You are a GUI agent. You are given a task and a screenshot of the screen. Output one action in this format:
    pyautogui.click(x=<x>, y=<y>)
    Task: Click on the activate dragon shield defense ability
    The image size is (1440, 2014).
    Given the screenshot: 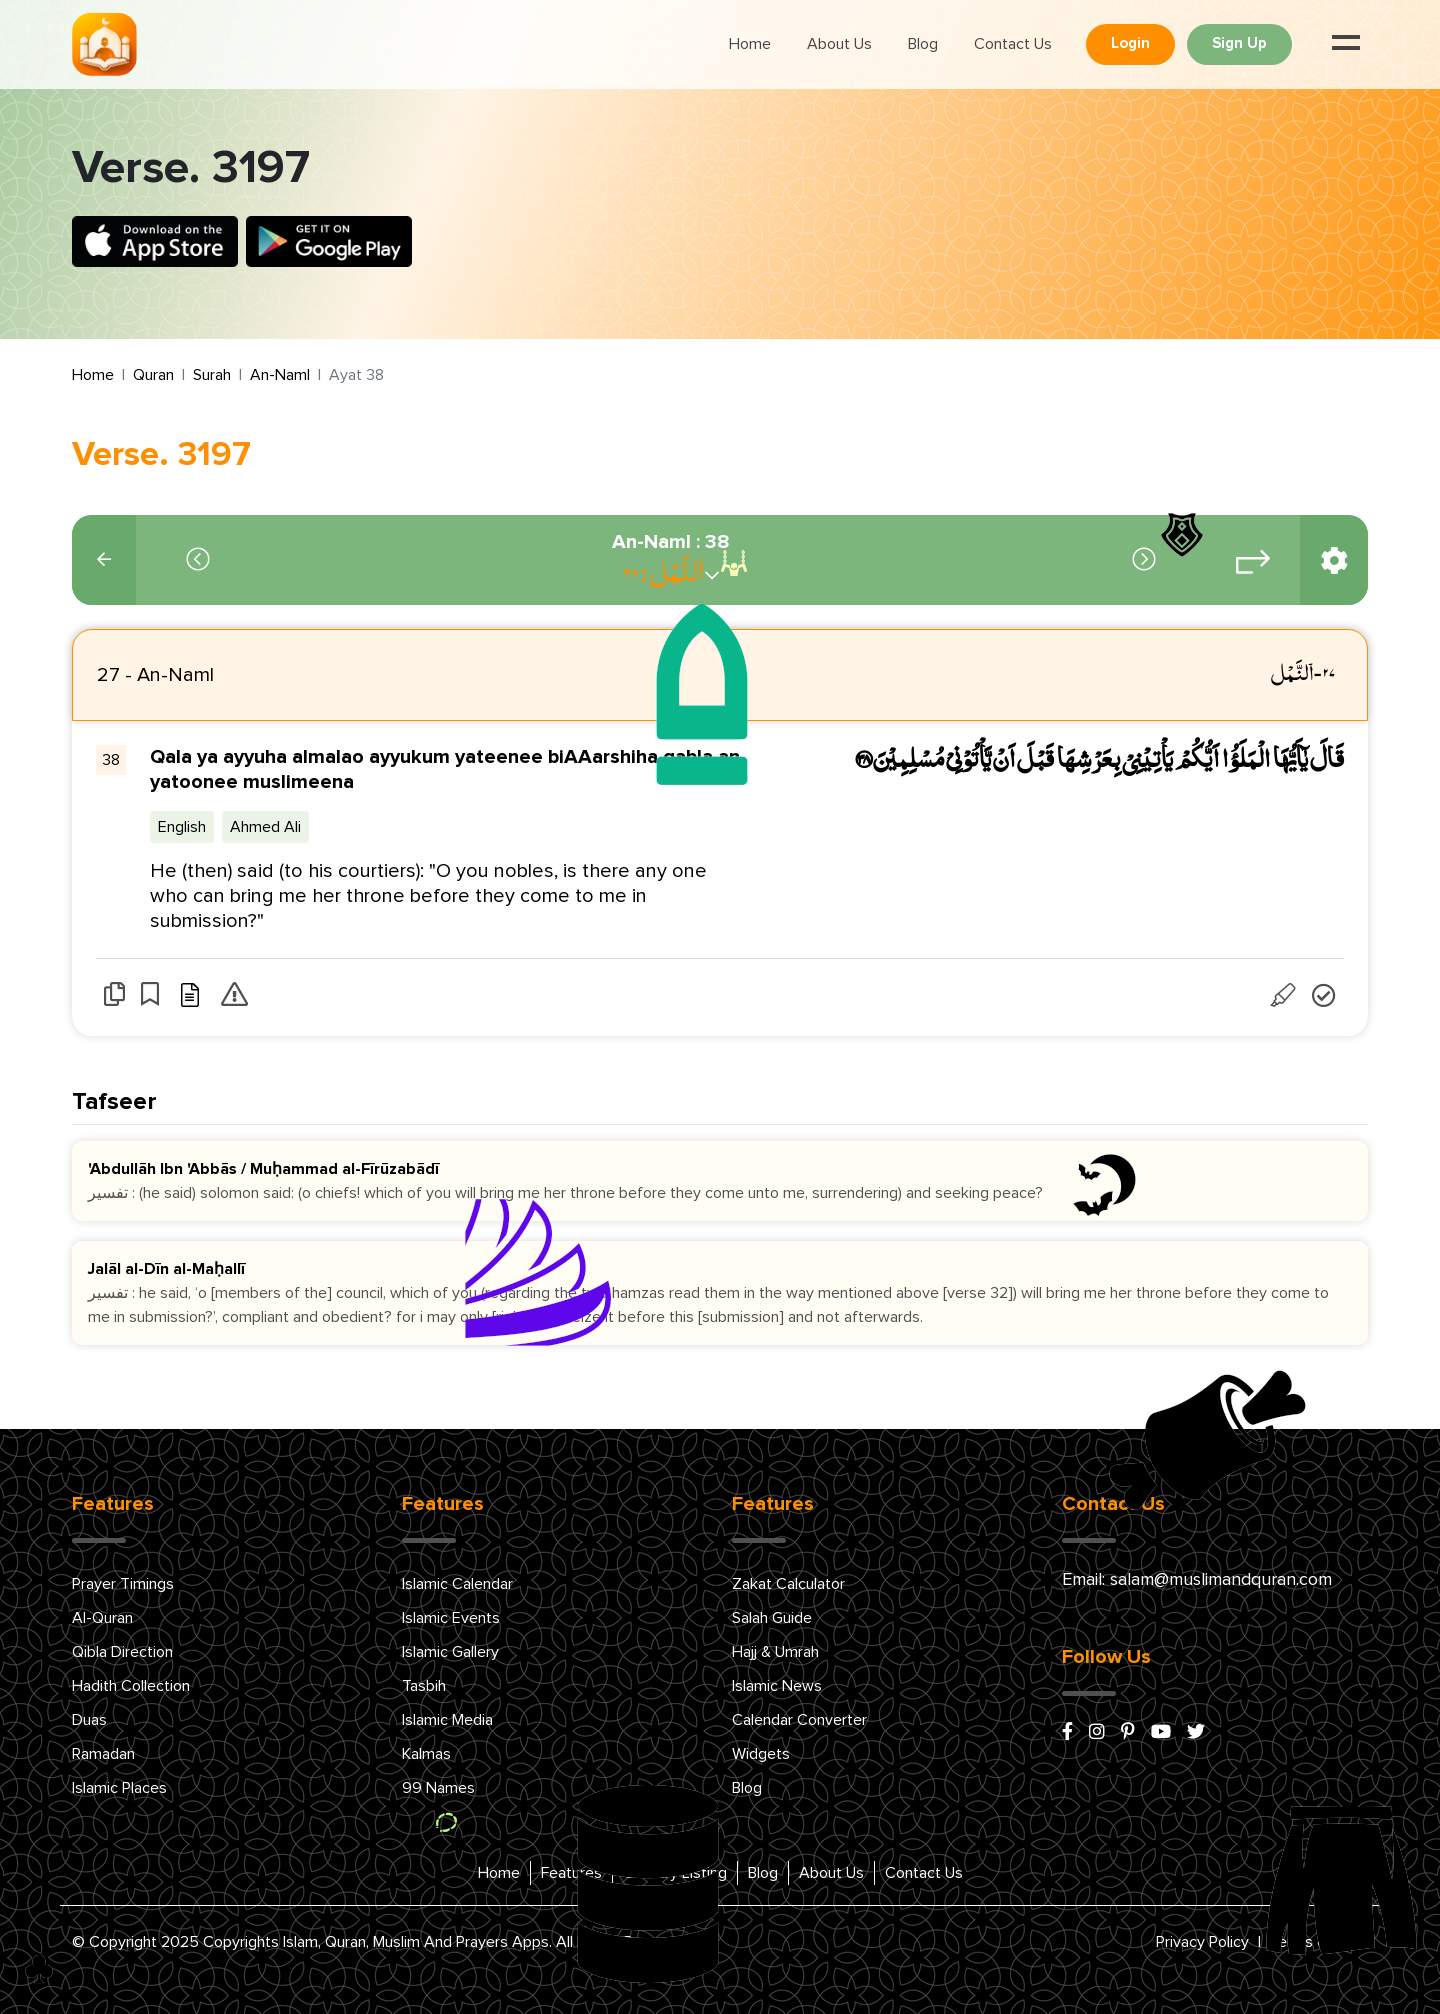 What is the action you would take?
    pyautogui.click(x=1182, y=535)
    